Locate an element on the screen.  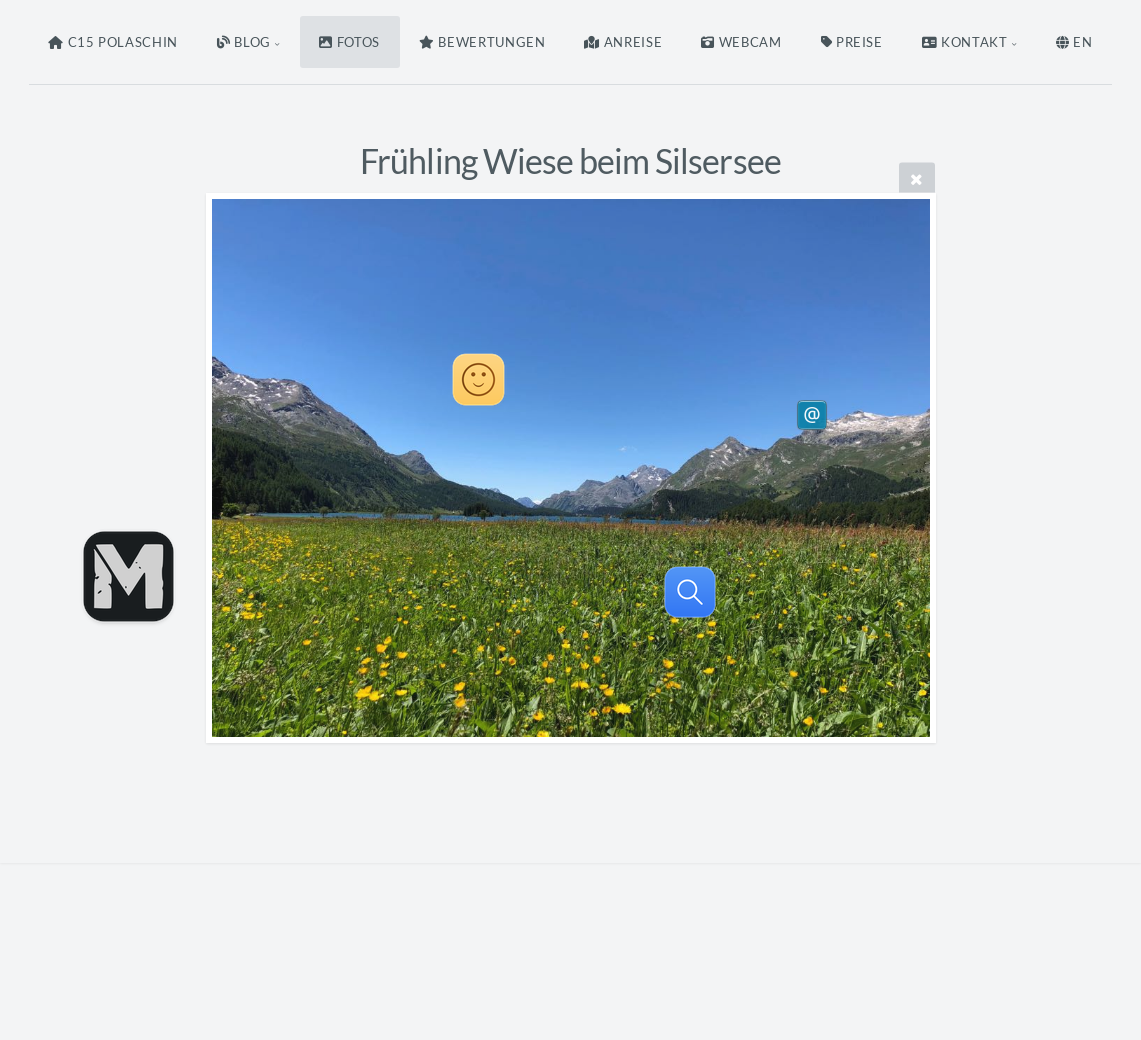
customize emoji and emoticon preferences is located at coordinates (478, 380).